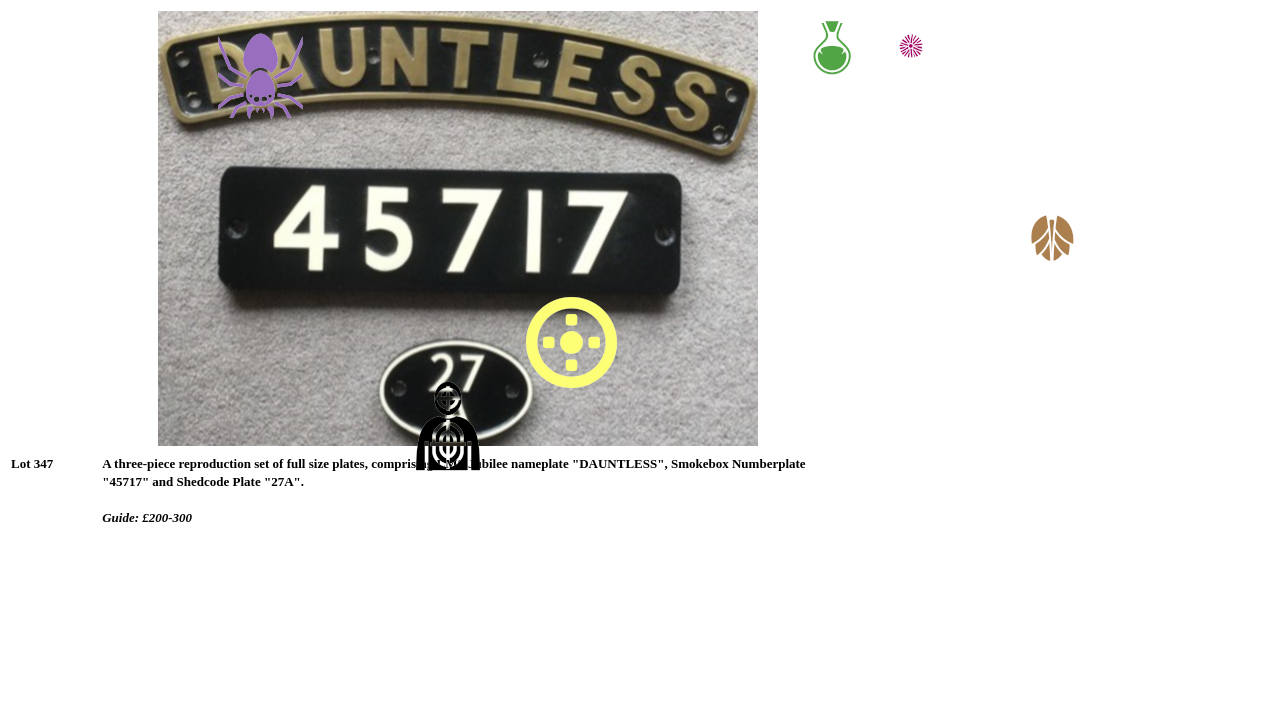 The width and height of the screenshot is (1280, 720). What do you see at coordinates (832, 48) in the screenshot?
I see `access the alchemy or crafting menu` at bounding box center [832, 48].